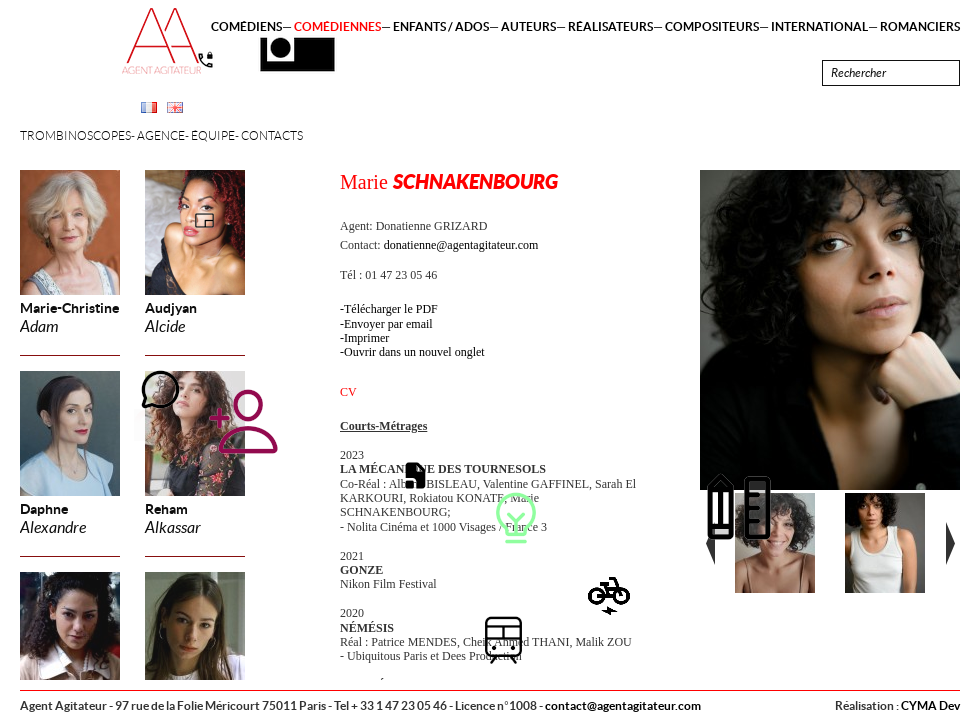 The width and height of the screenshot is (980, 720). I want to click on toggle light mode or brightness settings, so click(516, 518).